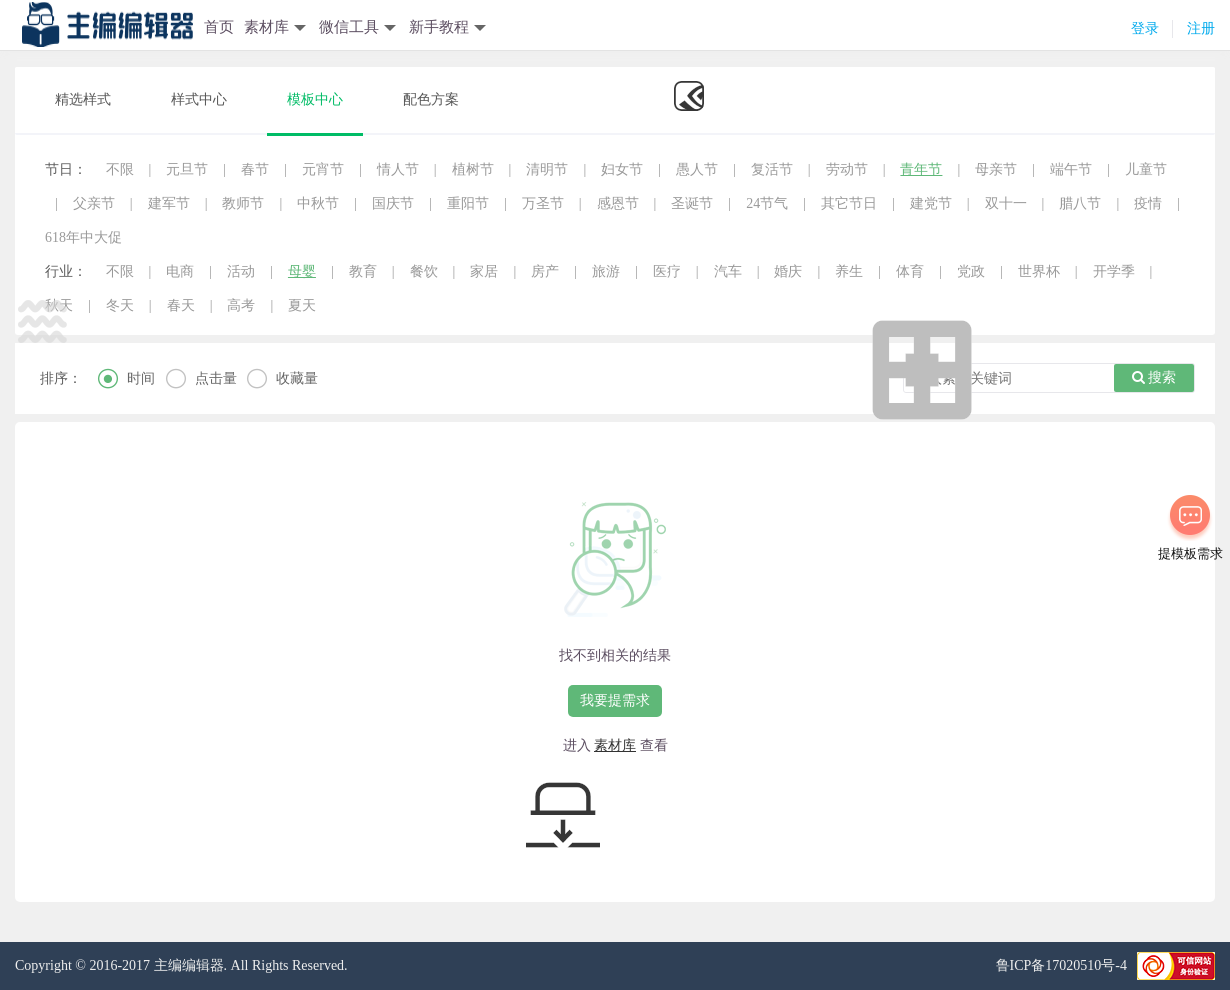 The image size is (1230, 990). I want to click on open gwe (gpu widget extension) settings, so click(689, 96).